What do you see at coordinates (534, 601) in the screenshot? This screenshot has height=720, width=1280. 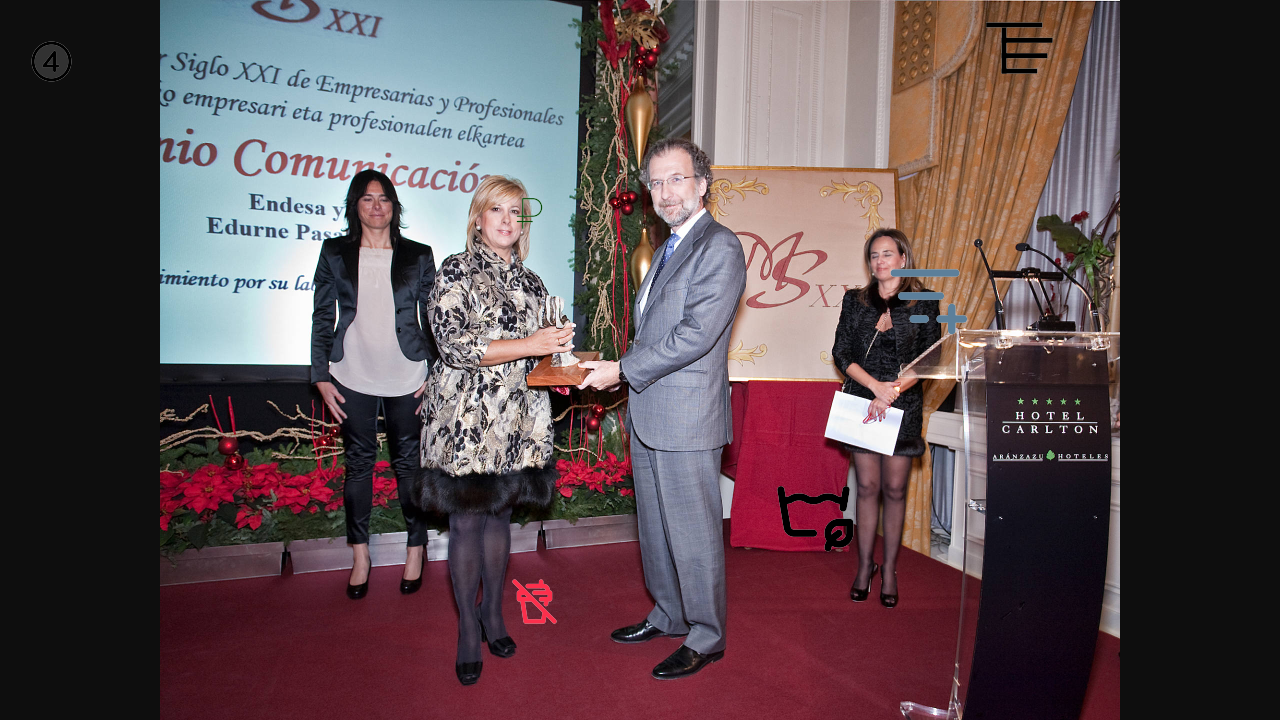 I see `no beverages allowed` at bounding box center [534, 601].